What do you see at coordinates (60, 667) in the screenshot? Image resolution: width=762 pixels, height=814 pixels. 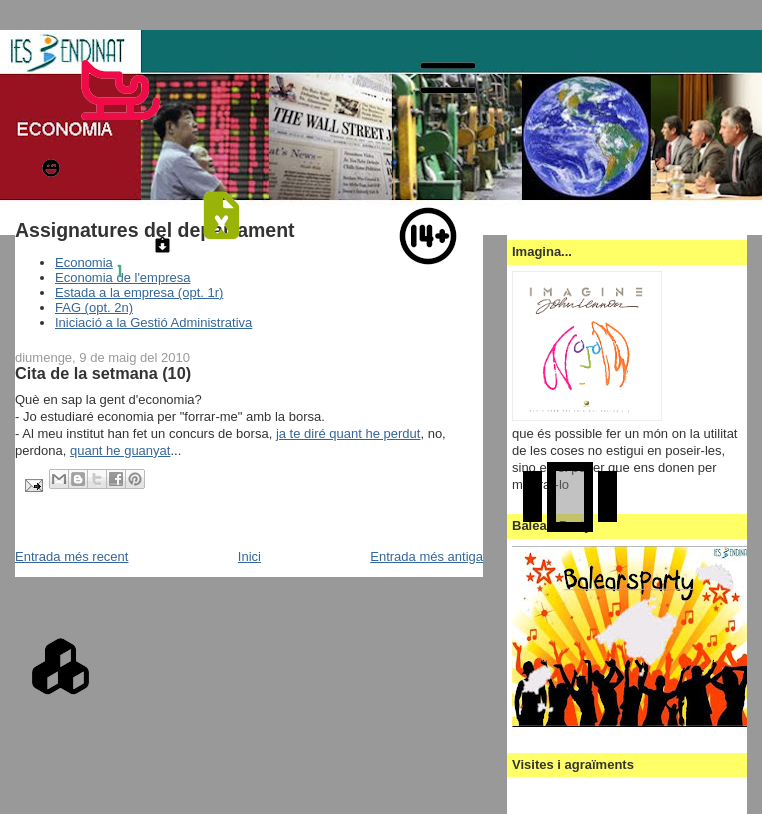 I see `view 3D objects or models` at bounding box center [60, 667].